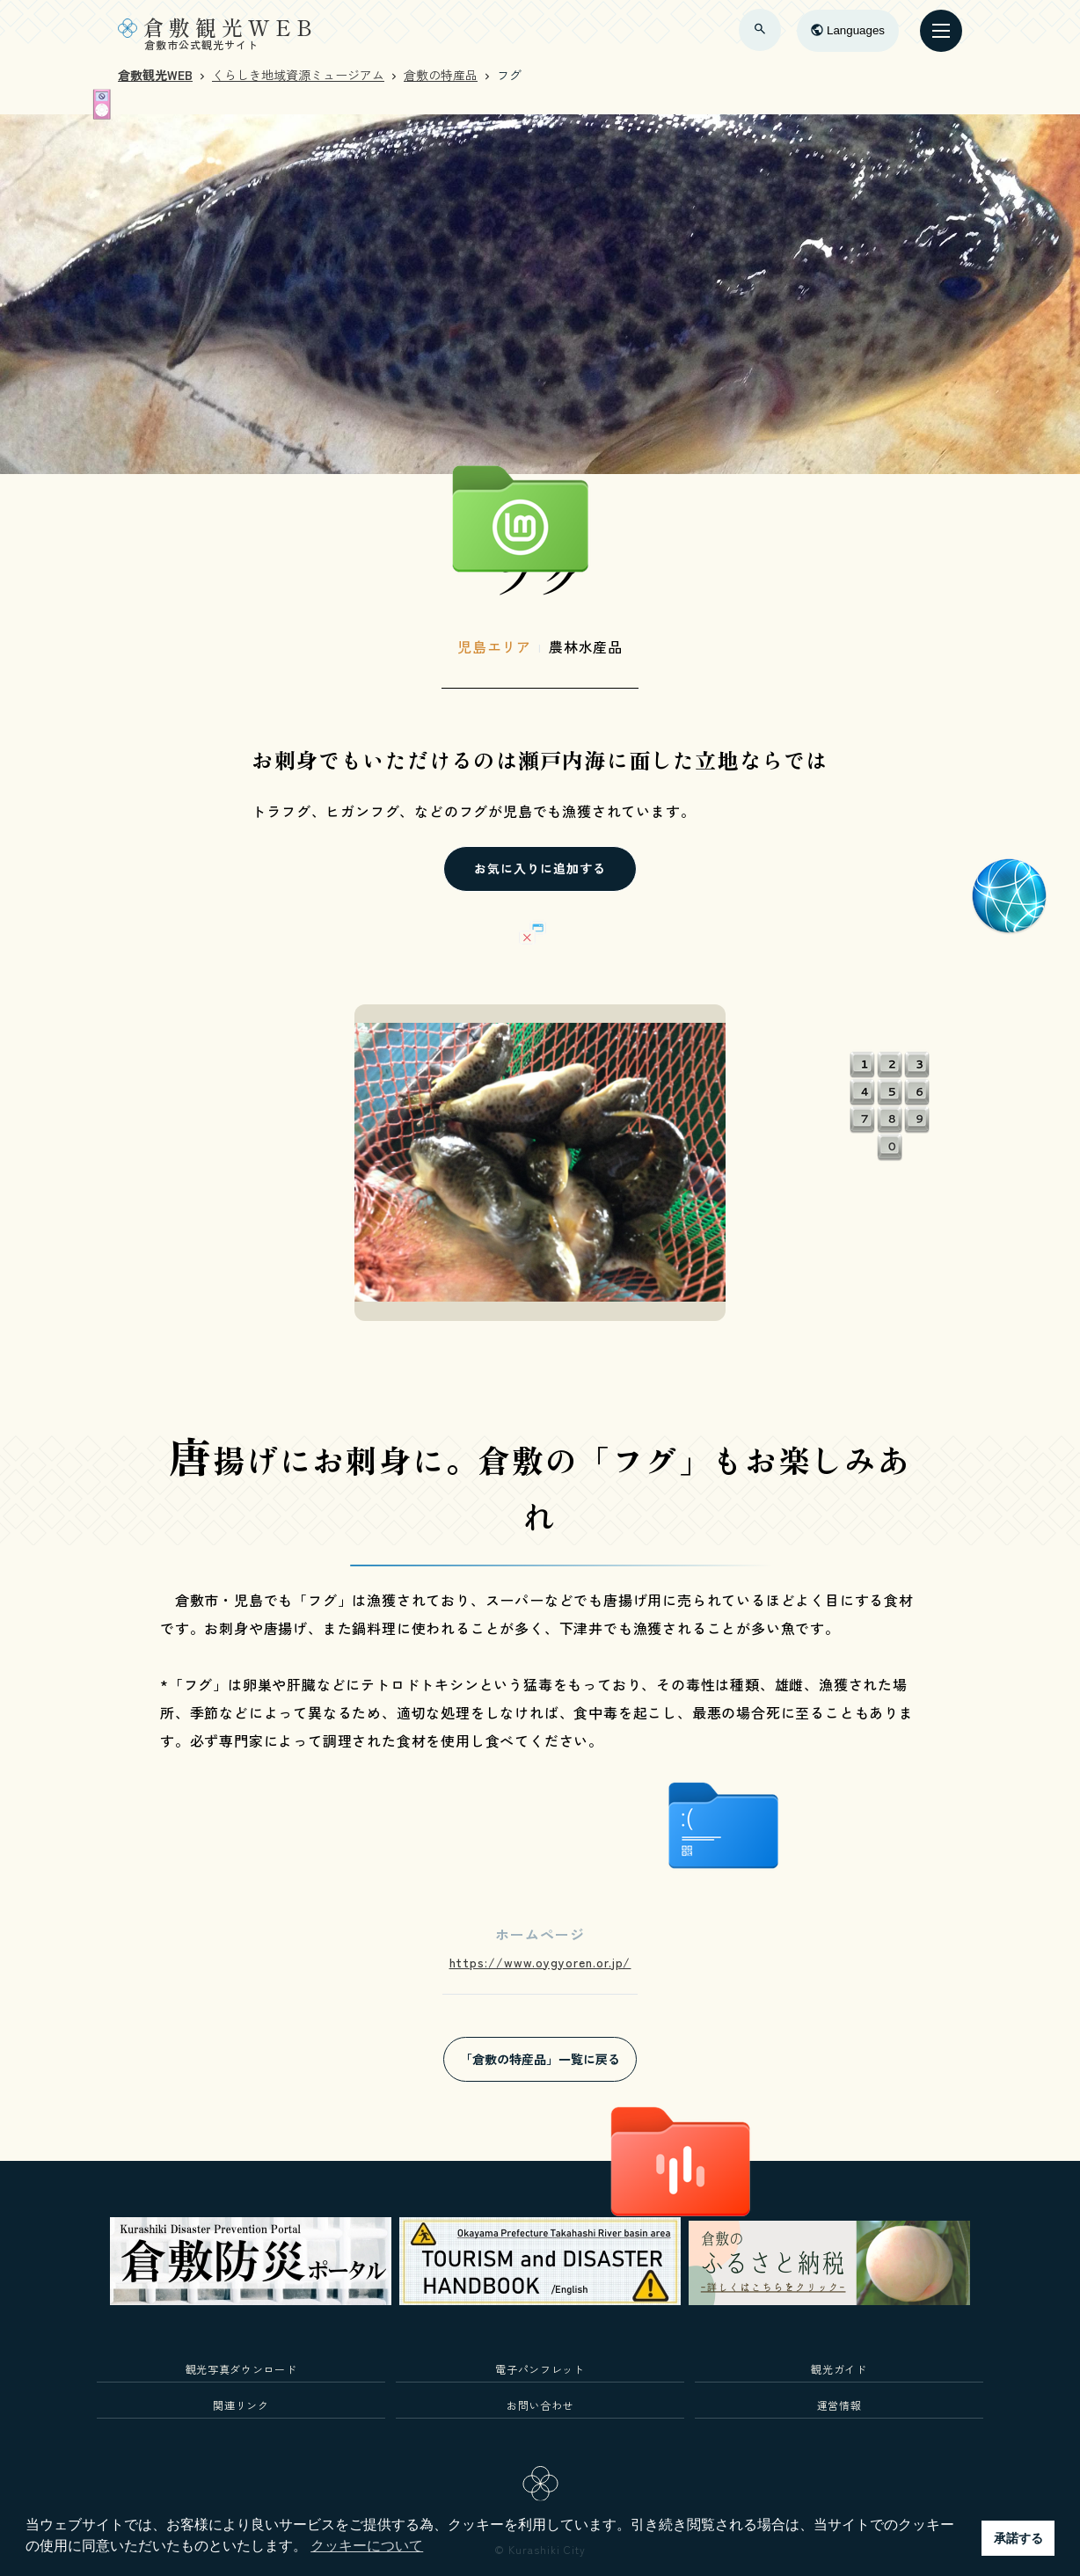  What do you see at coordinates (723, 1828) in the screenshot?
I see `folder containing system crash logs or error reports` at bounding box center [723, 1828].